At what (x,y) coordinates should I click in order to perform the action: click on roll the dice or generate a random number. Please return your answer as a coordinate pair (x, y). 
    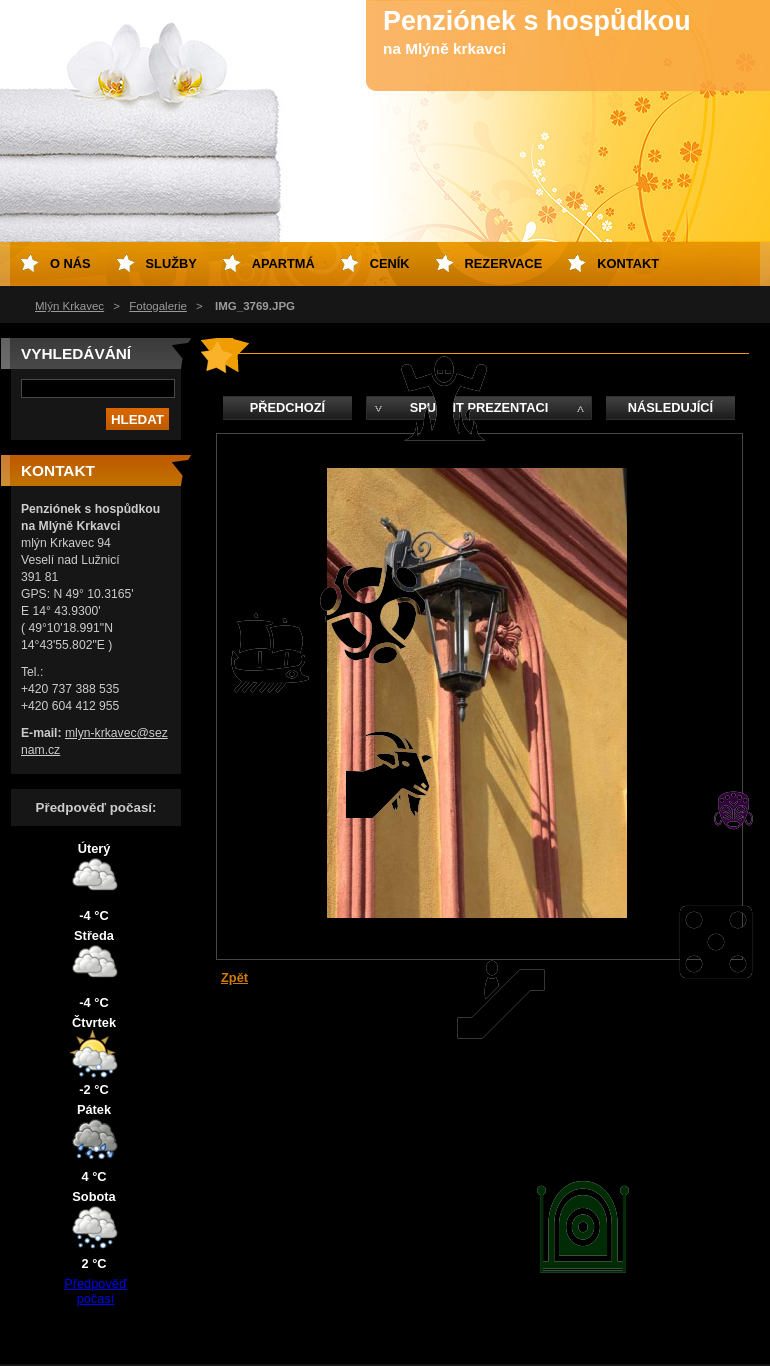
    Looking at the image, I should click on (716, 942).